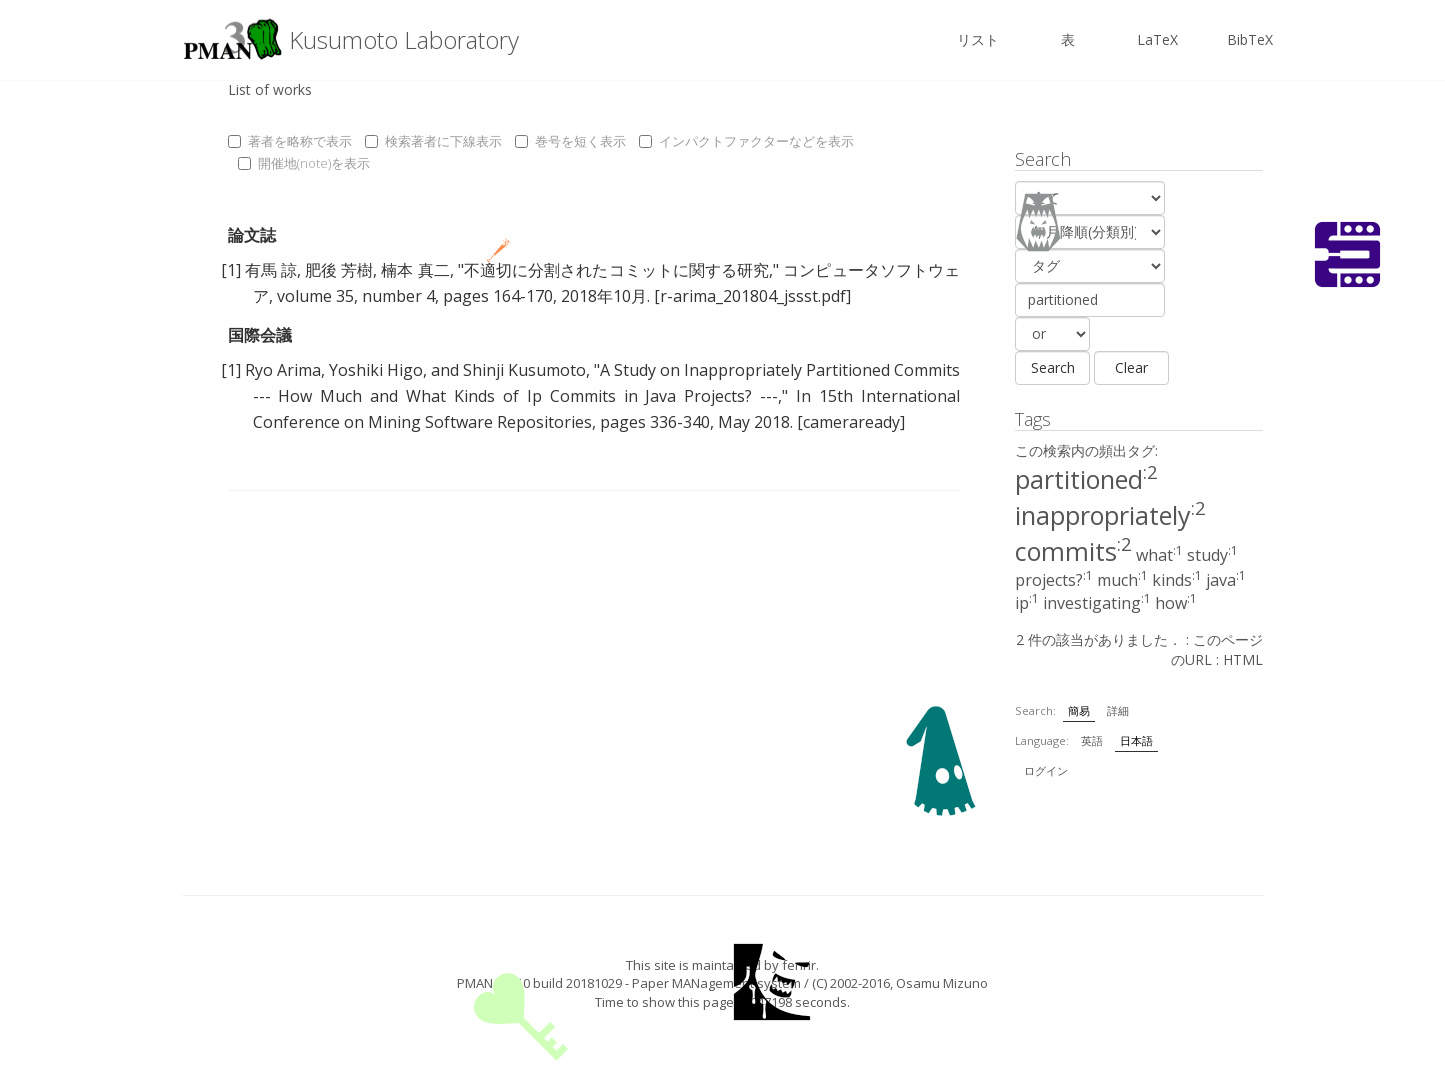  What do you see at coordinates (1347, 254) in the screenshot?
I see `connect or link two components together` at bounding box center [1347, 254].